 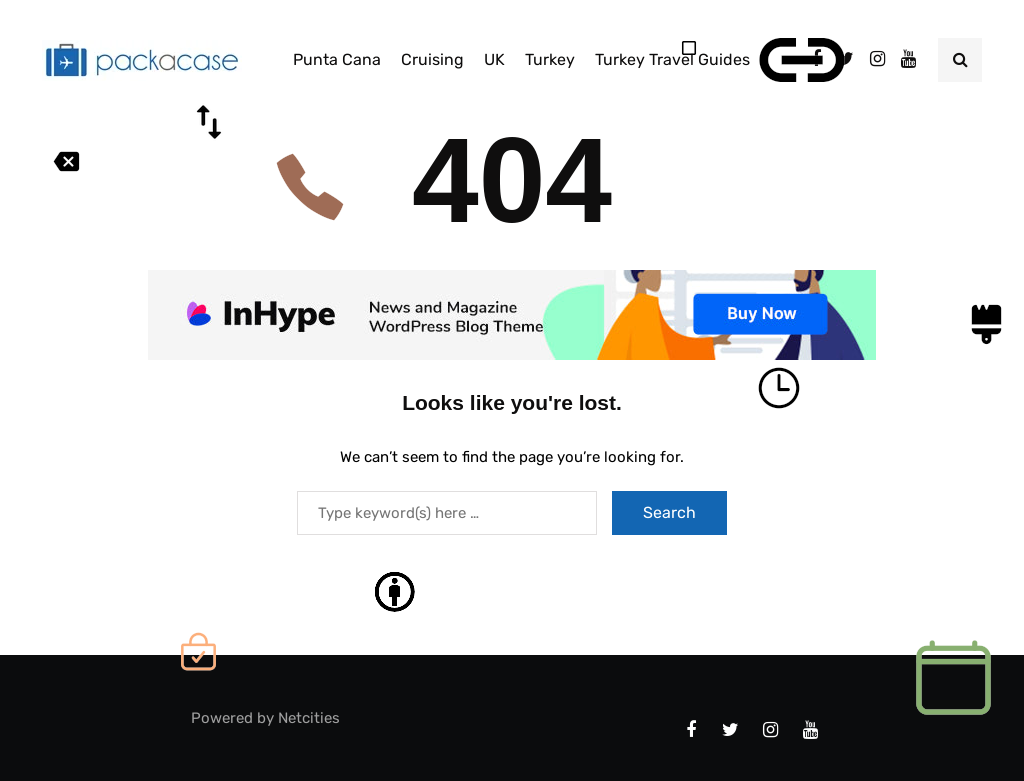 What do you see at coordinates (198, 651) in the screenshot?
I see `order confirmed or purchase complete` at bounding box center [198, 651].